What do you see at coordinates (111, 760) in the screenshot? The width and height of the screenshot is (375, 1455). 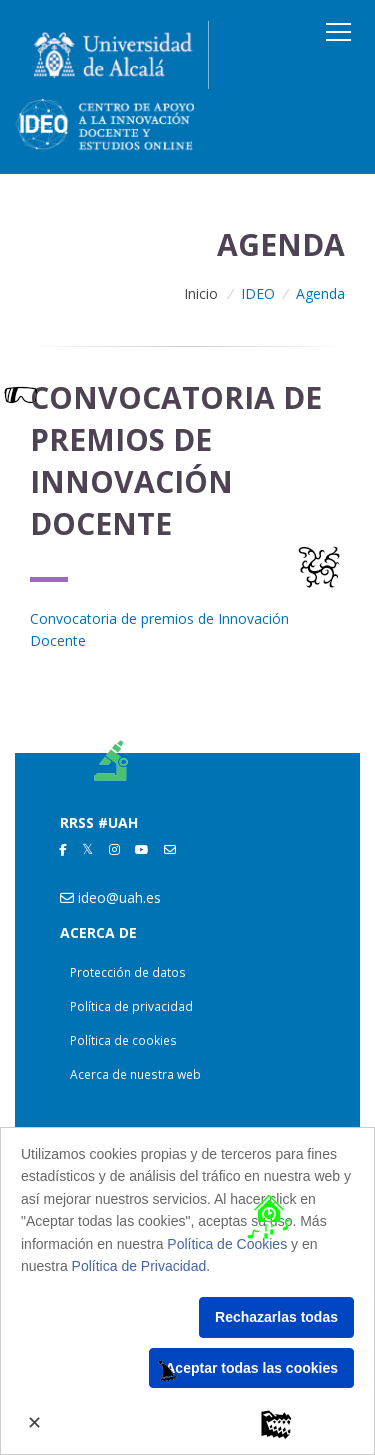 I see `access research or analysis tools` at bounding box center [111, 760].